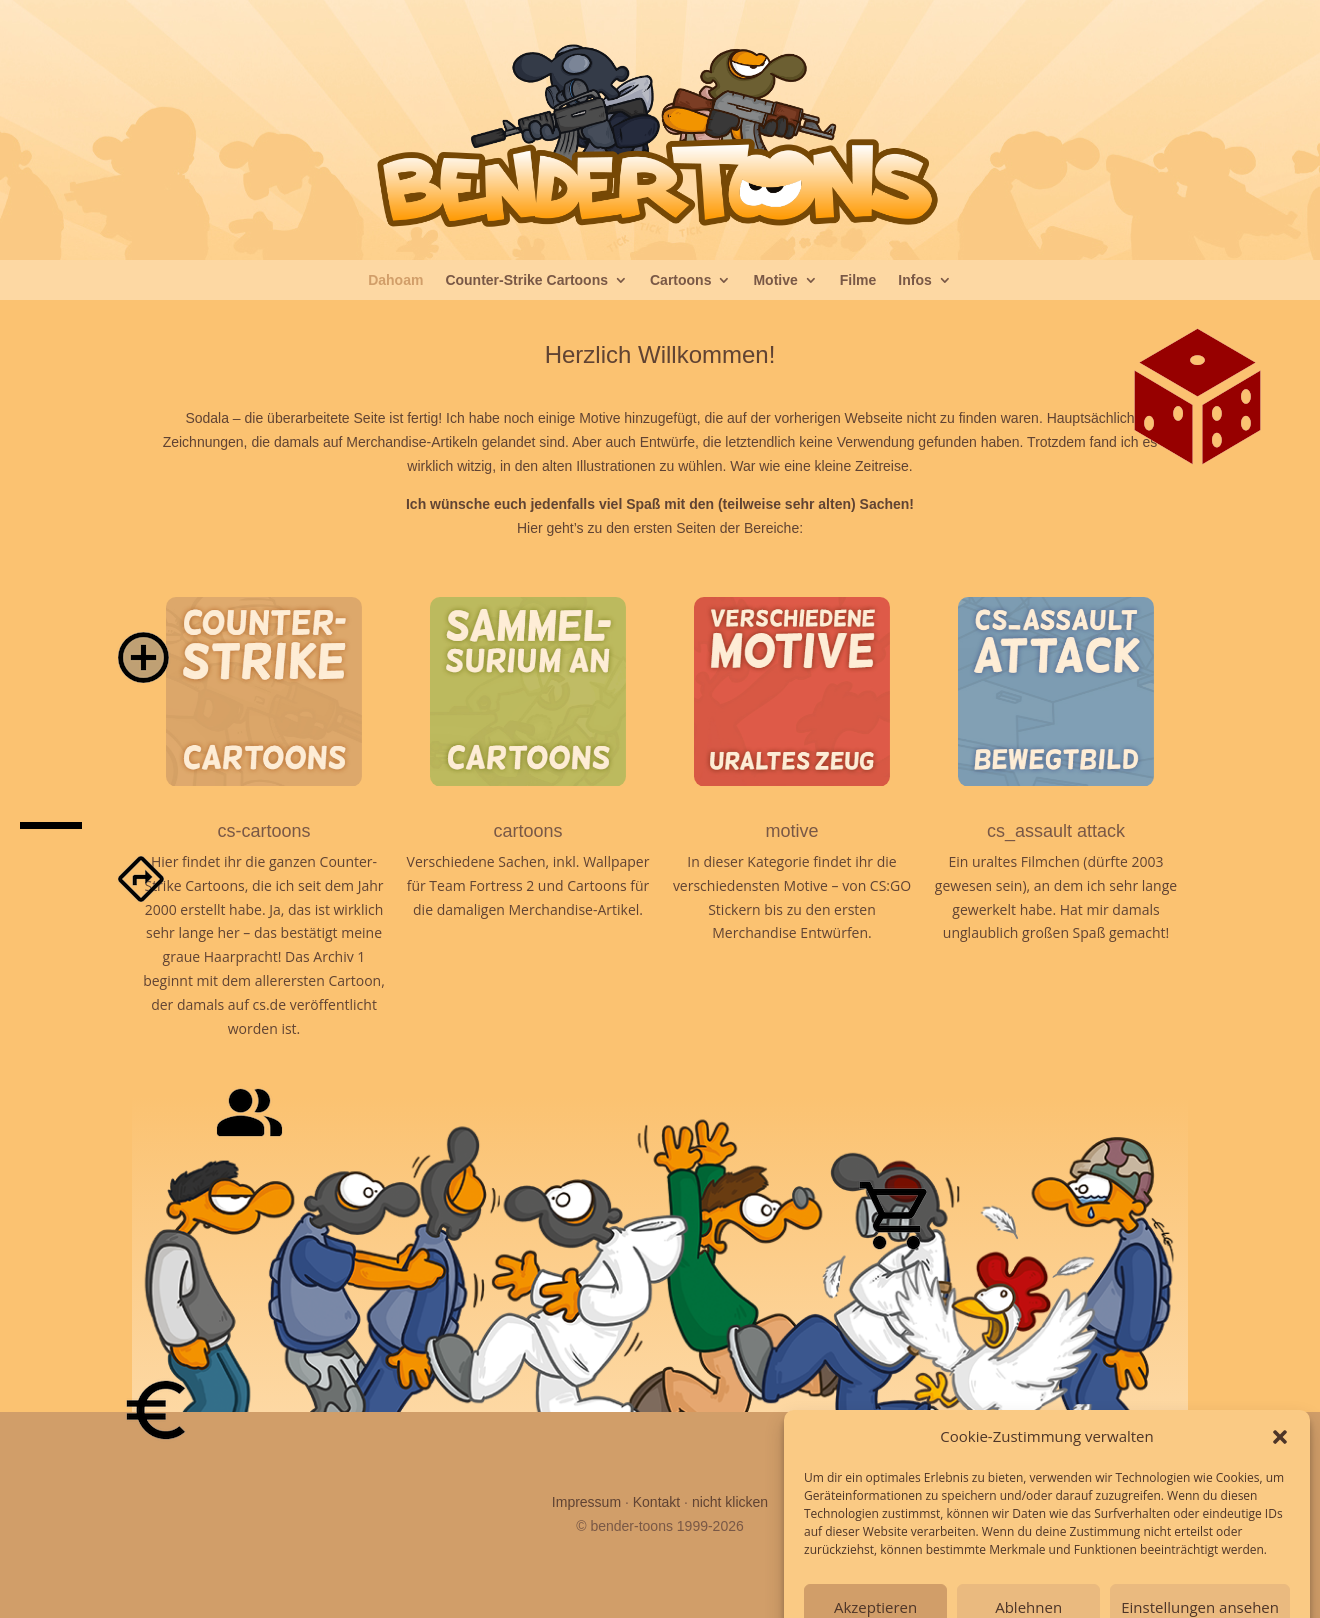  Describe the element at coordinates (50, 825) in the screenshot. I see `insert a horizontal divider line` at that location.